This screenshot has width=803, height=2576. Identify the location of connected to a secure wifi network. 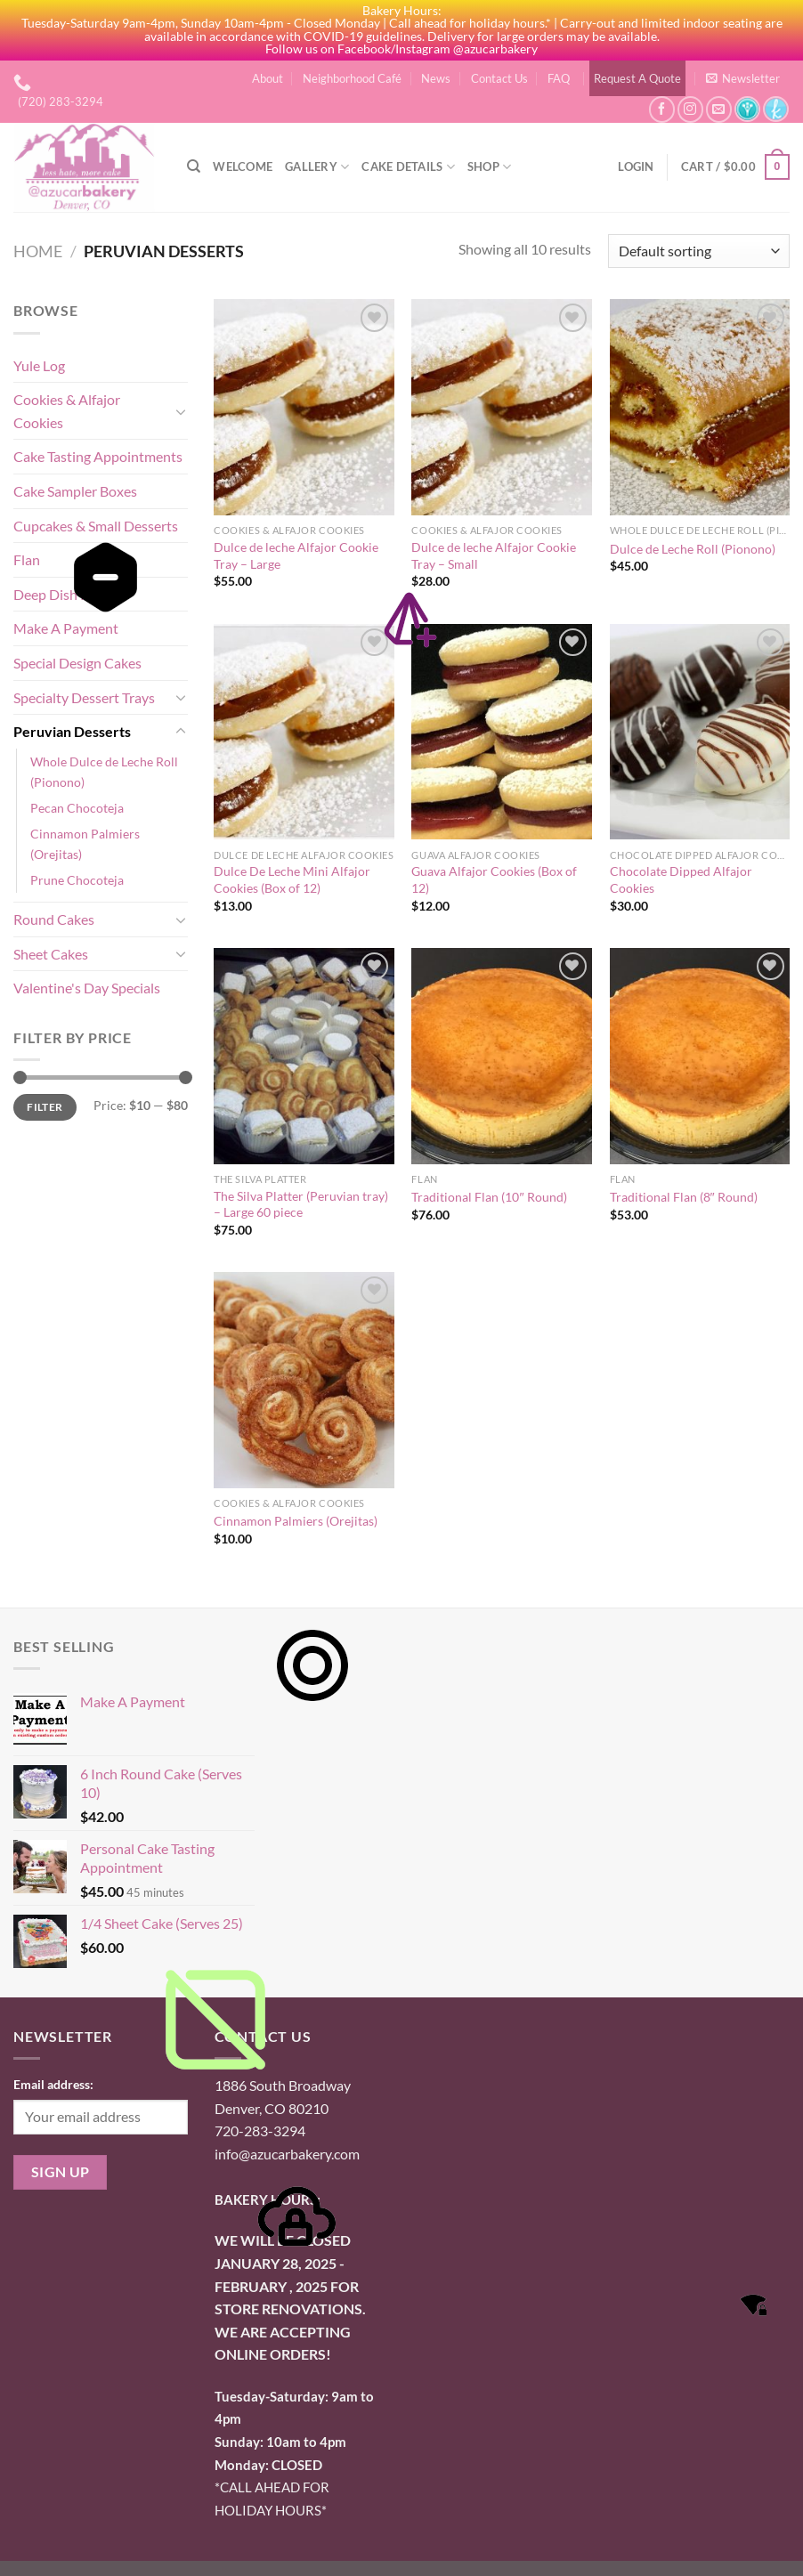
(753, 2305).